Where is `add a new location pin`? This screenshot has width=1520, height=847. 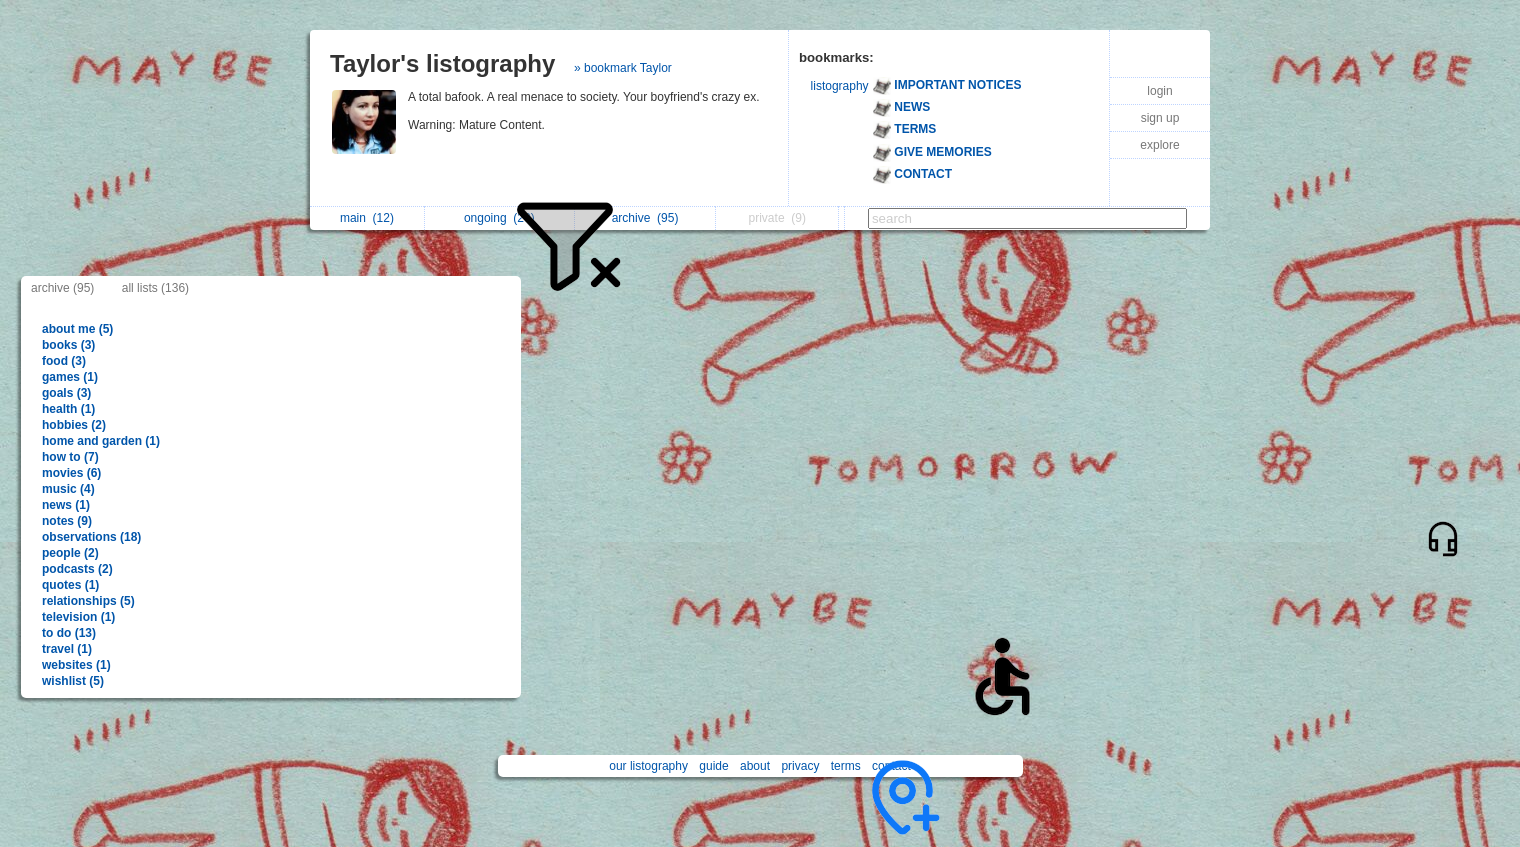 add a new location pin is located at coordinates (902, 797).